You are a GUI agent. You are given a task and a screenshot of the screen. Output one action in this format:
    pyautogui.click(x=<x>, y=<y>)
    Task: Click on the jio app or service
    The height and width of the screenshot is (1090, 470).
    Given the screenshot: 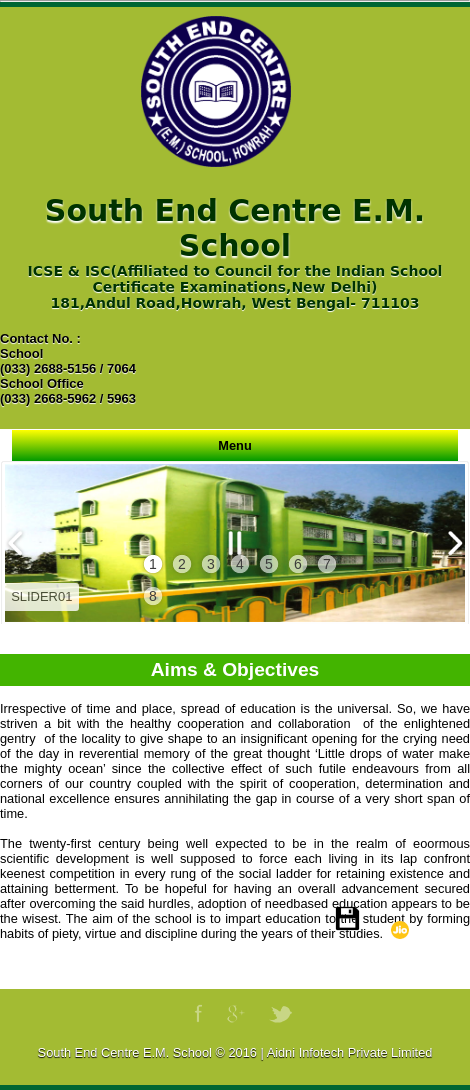 What is the action you would take?
    pyautogui.click(x=400, y=930)
    